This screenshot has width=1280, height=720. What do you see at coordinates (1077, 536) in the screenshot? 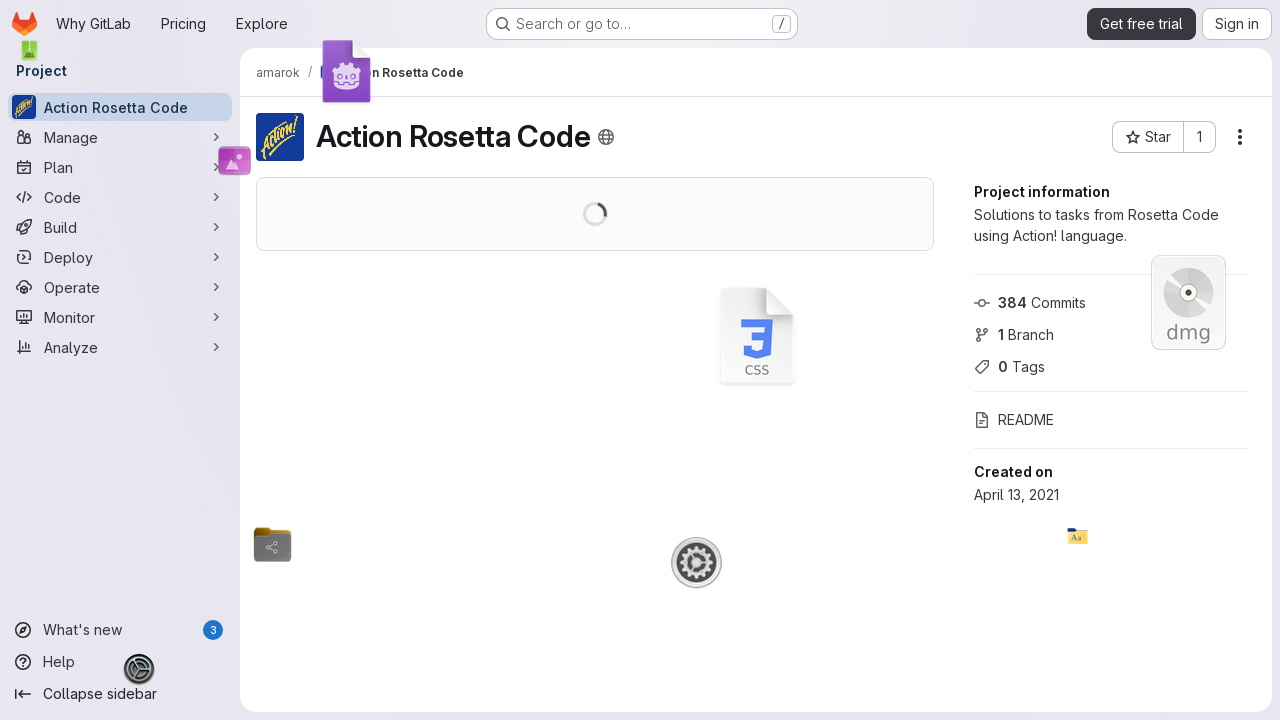
I see `open fonts folder` at bounding box center [1077, 536].